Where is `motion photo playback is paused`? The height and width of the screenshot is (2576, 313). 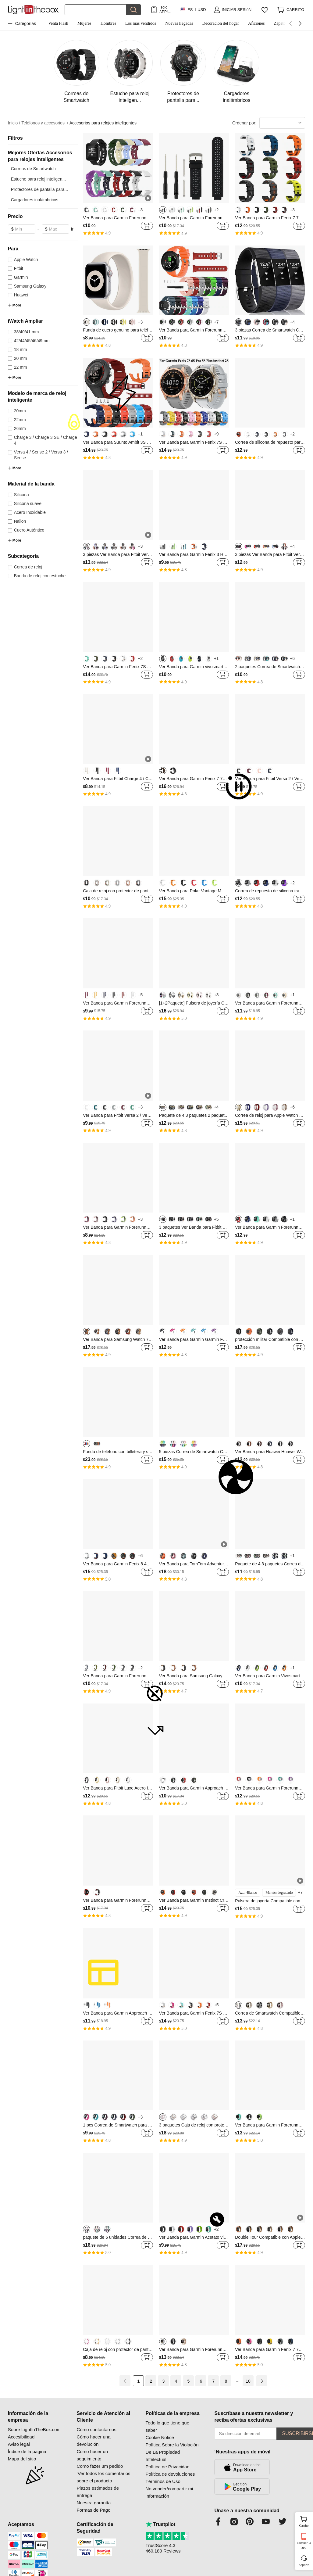 motion photo playback is paused is located at coordinates (239, 786).